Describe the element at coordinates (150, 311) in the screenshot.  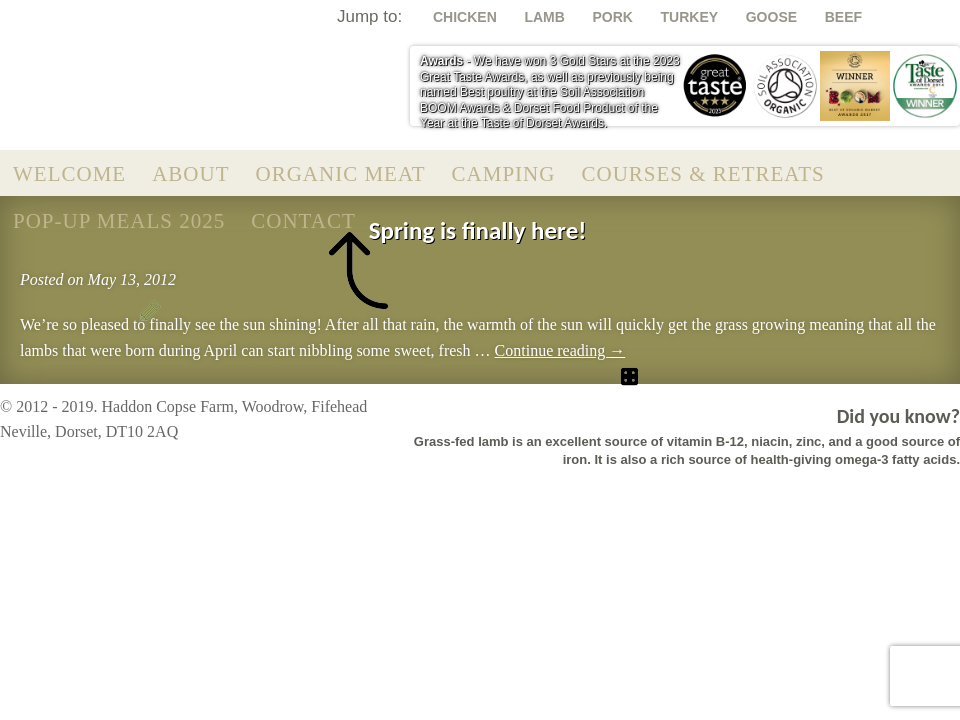
I see `edit content or text` at that location.